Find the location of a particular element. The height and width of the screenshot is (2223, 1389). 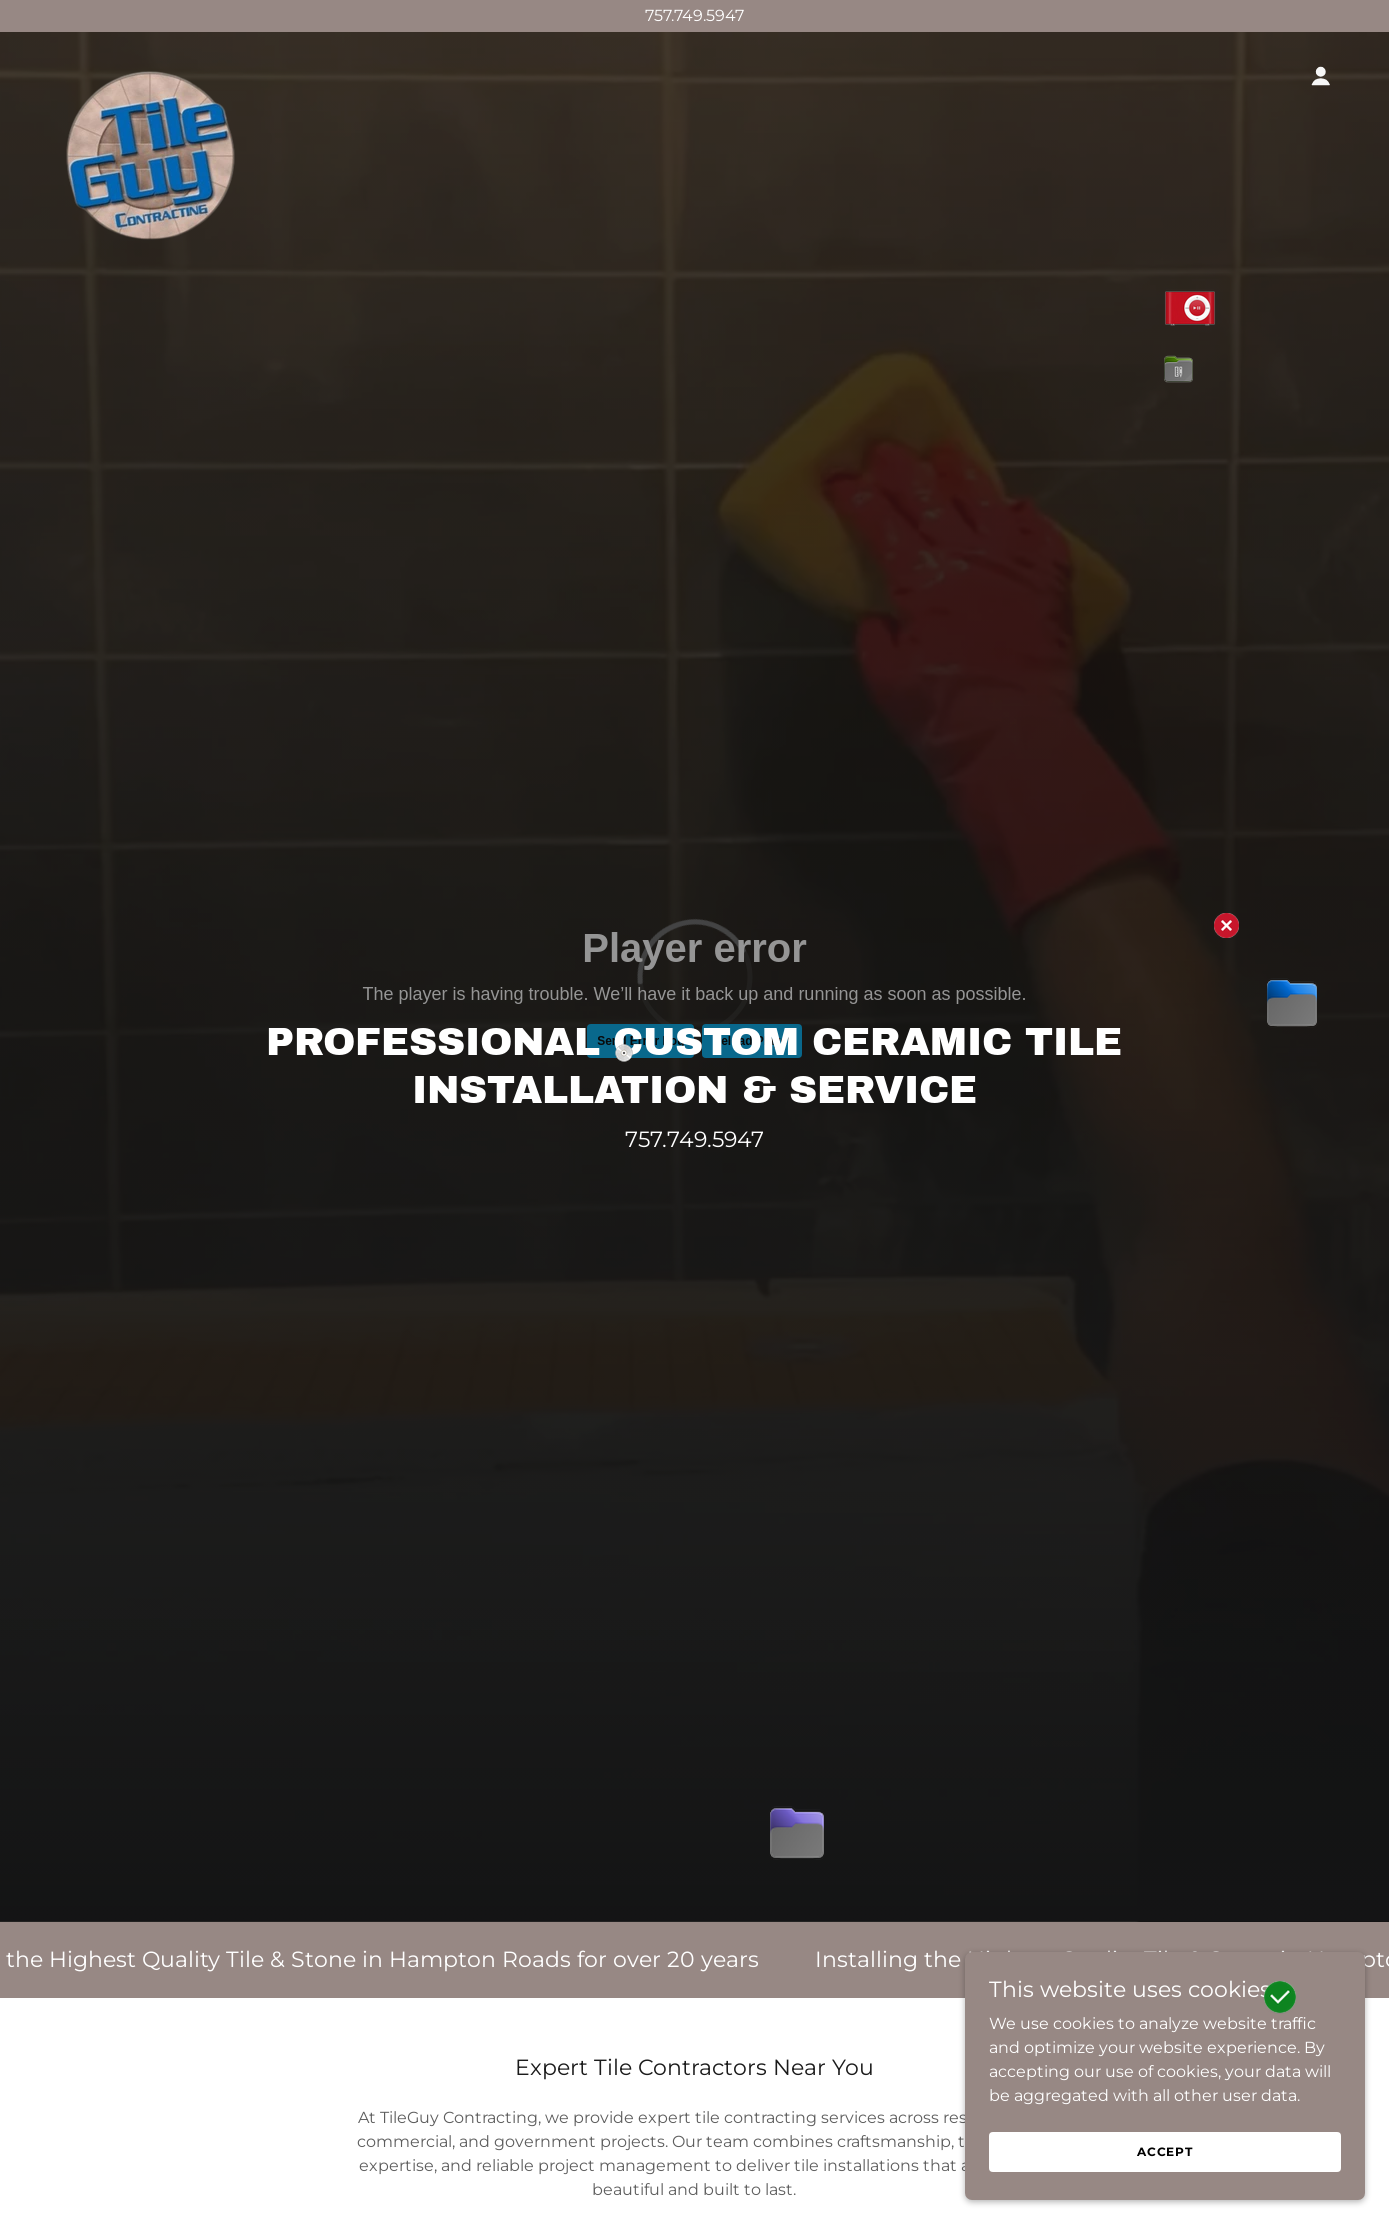

iPod shuffle device indicator is located at coordinates (1190, 299).